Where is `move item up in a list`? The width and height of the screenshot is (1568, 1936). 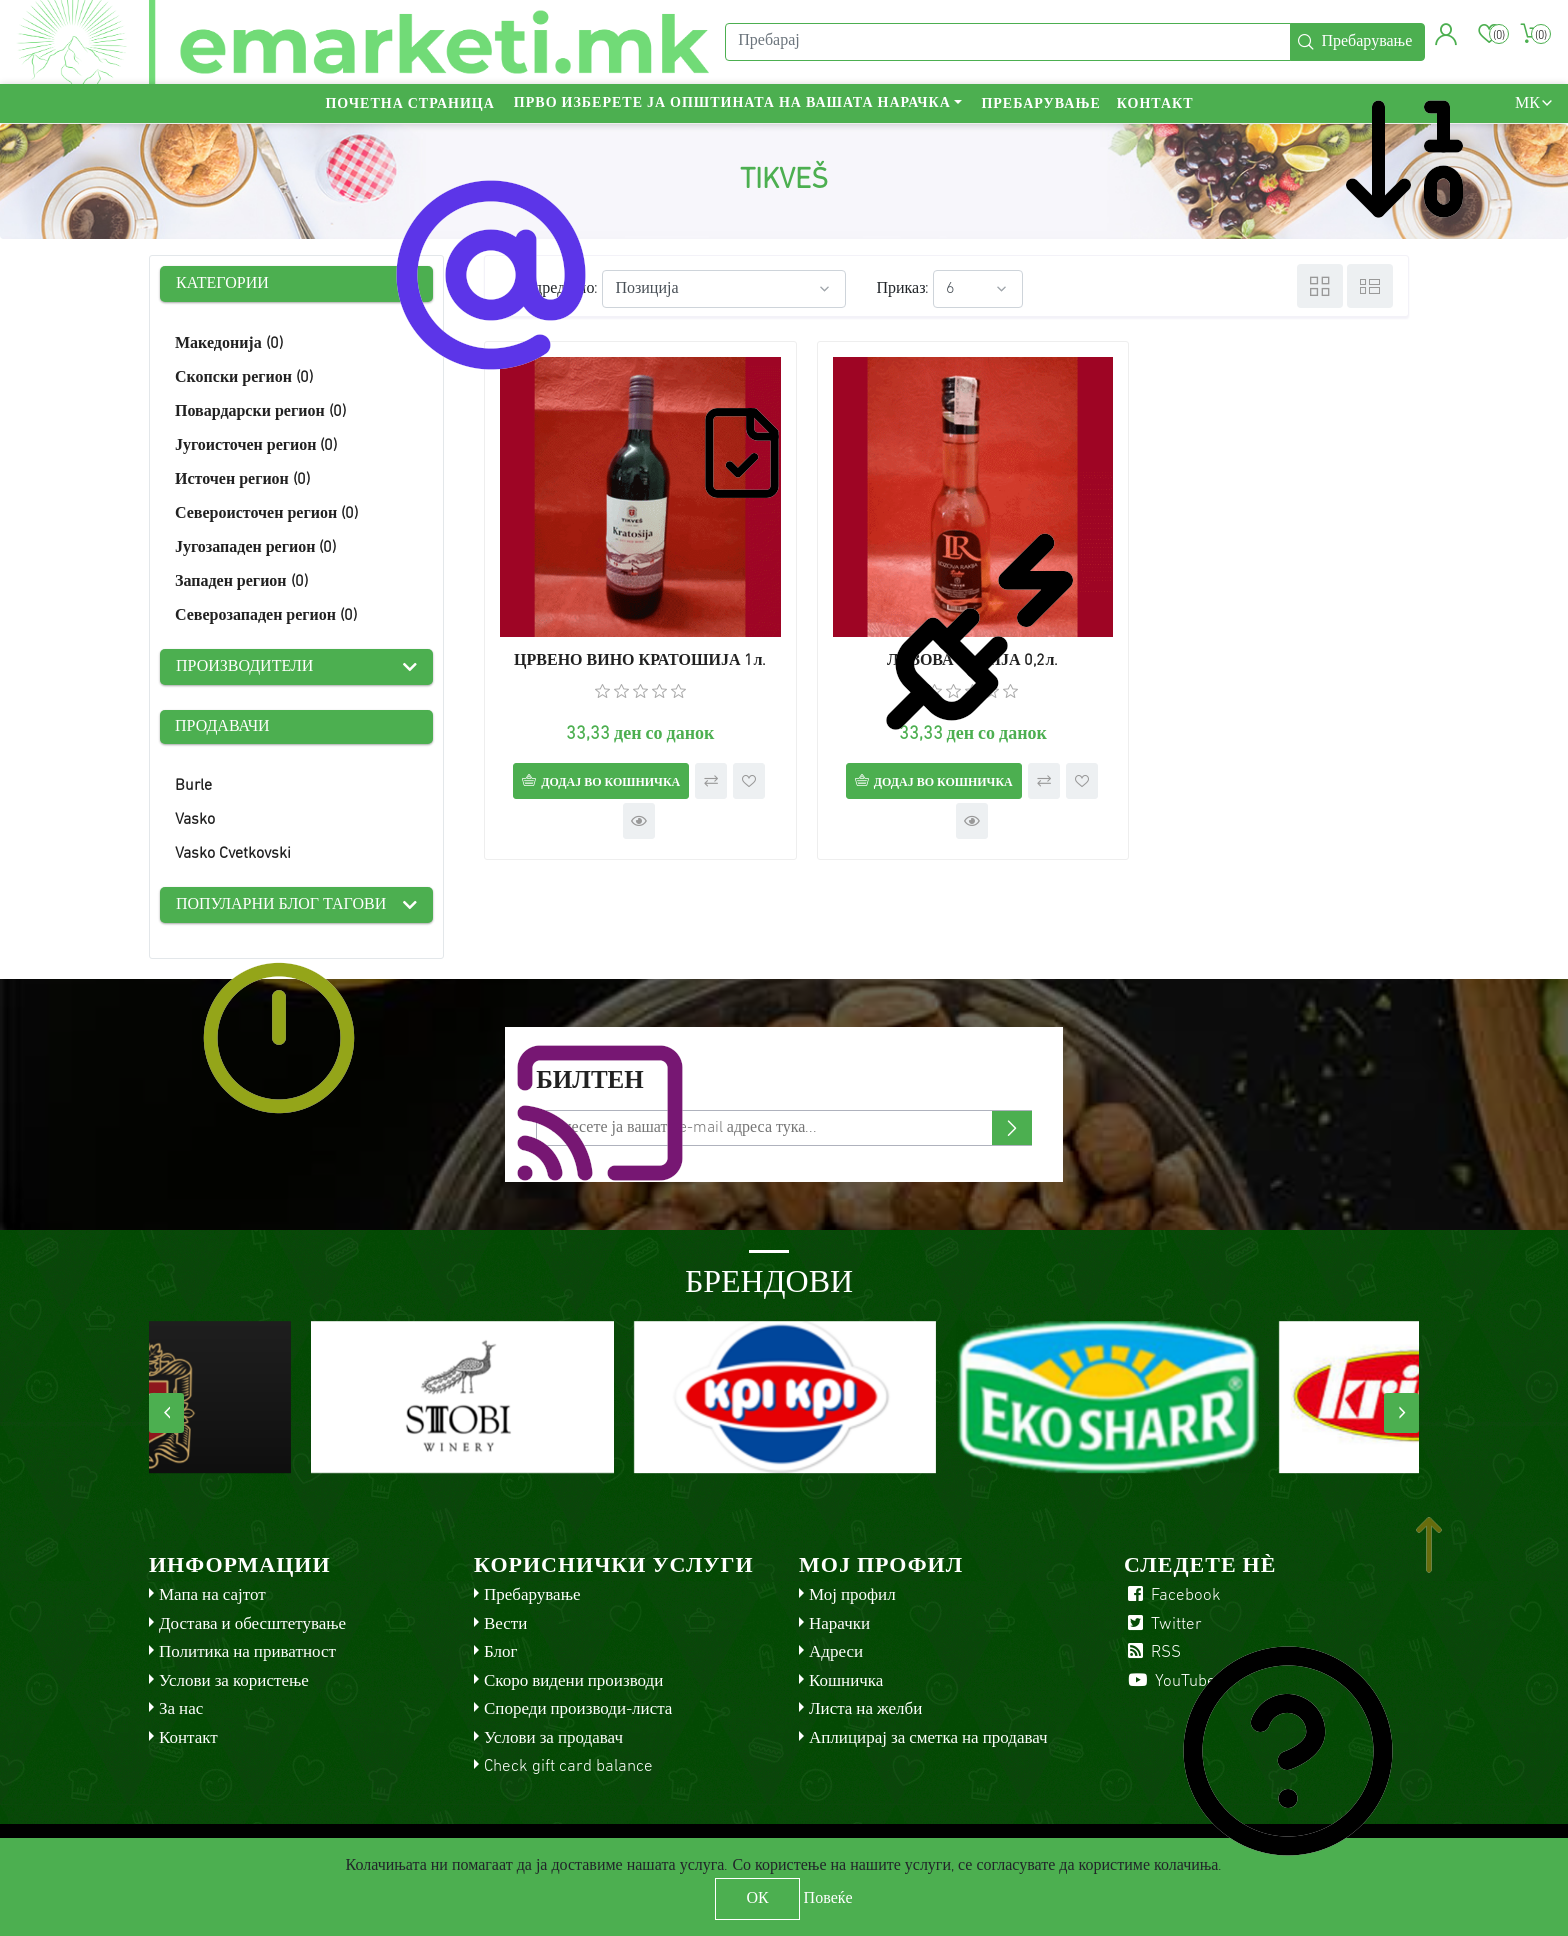 move item up in a list is located at coordinates (1429, 1545).